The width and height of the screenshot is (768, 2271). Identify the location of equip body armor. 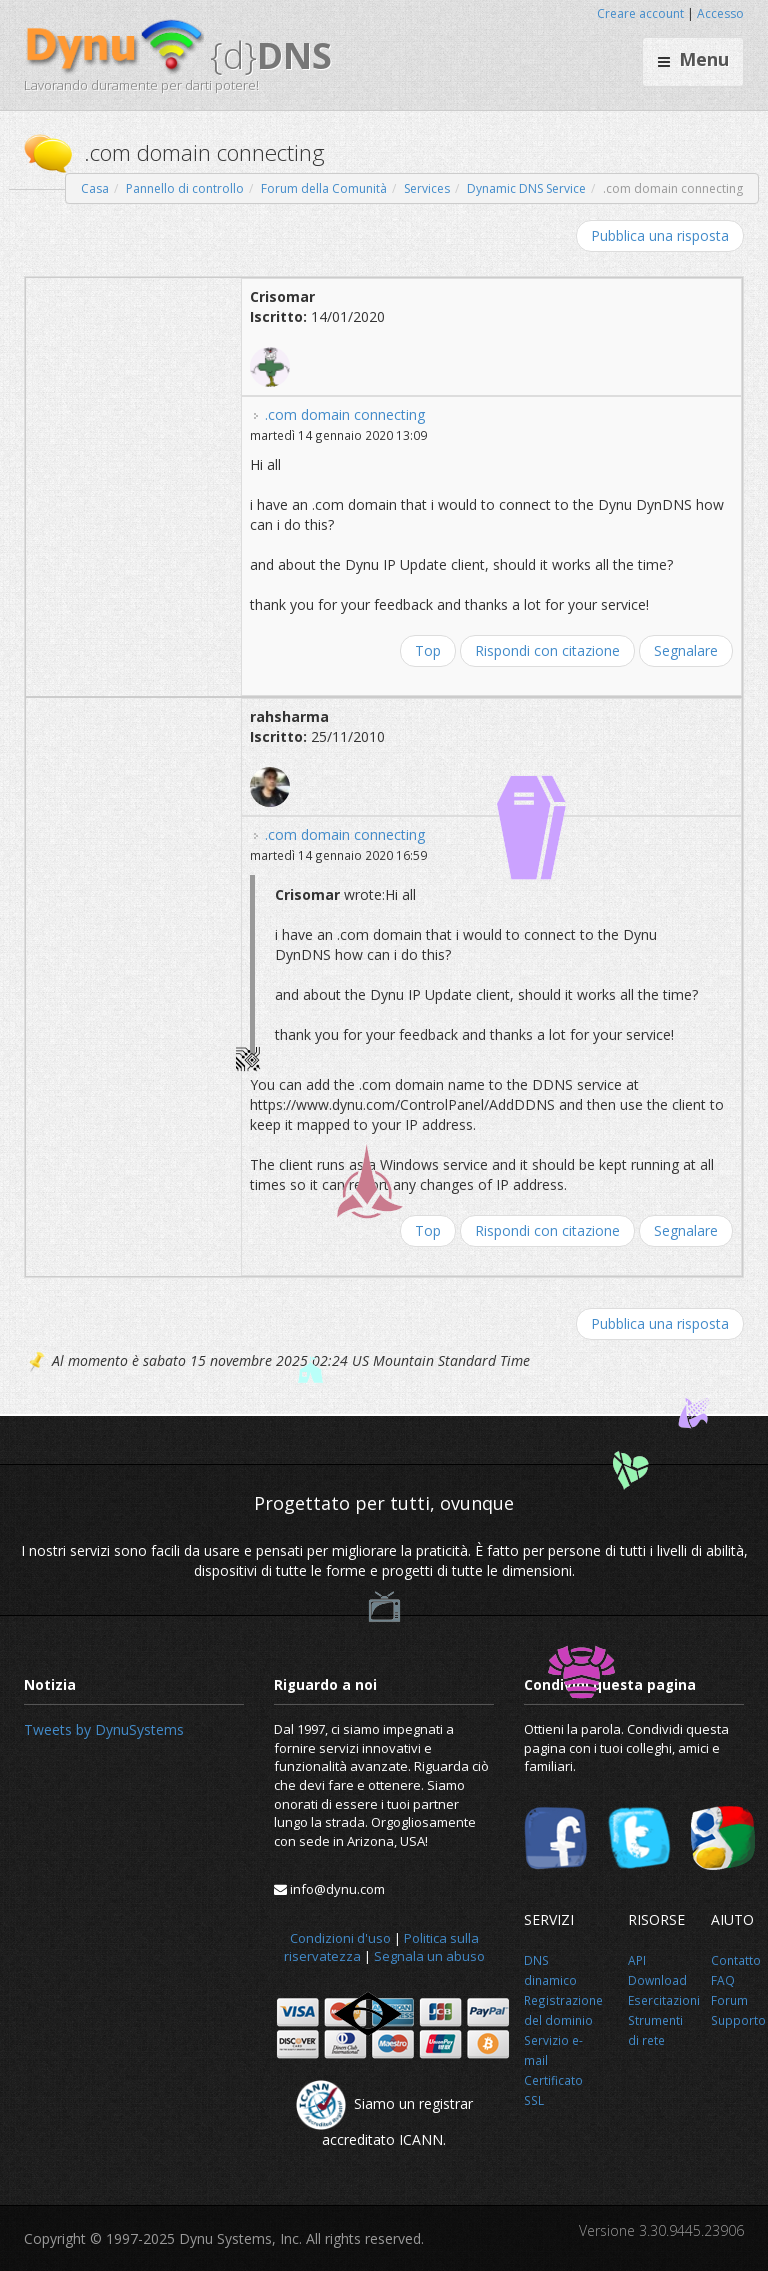
(581, 1671).